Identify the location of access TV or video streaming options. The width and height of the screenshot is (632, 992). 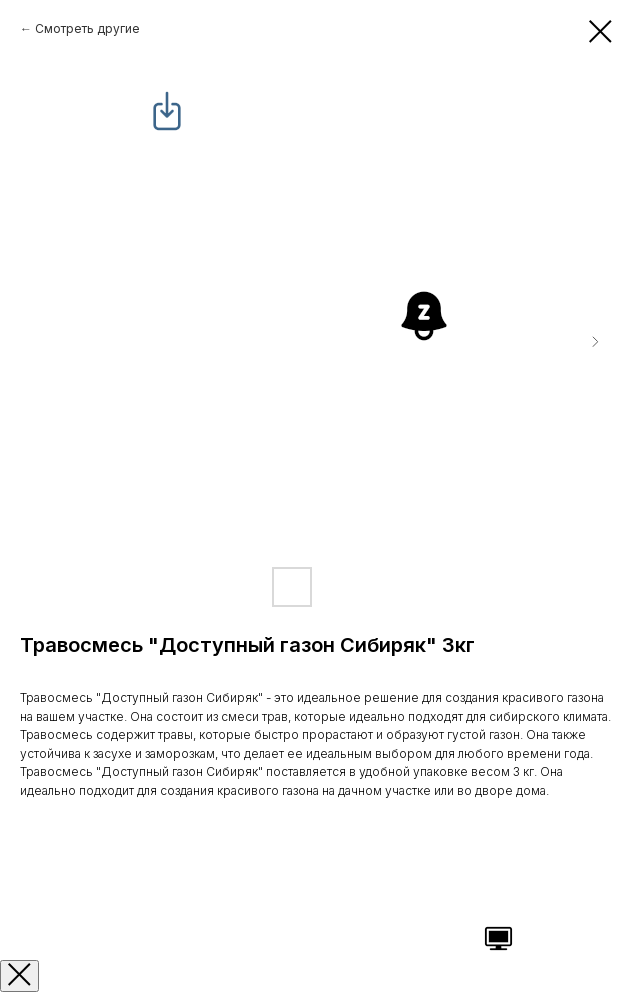
(498, 938).